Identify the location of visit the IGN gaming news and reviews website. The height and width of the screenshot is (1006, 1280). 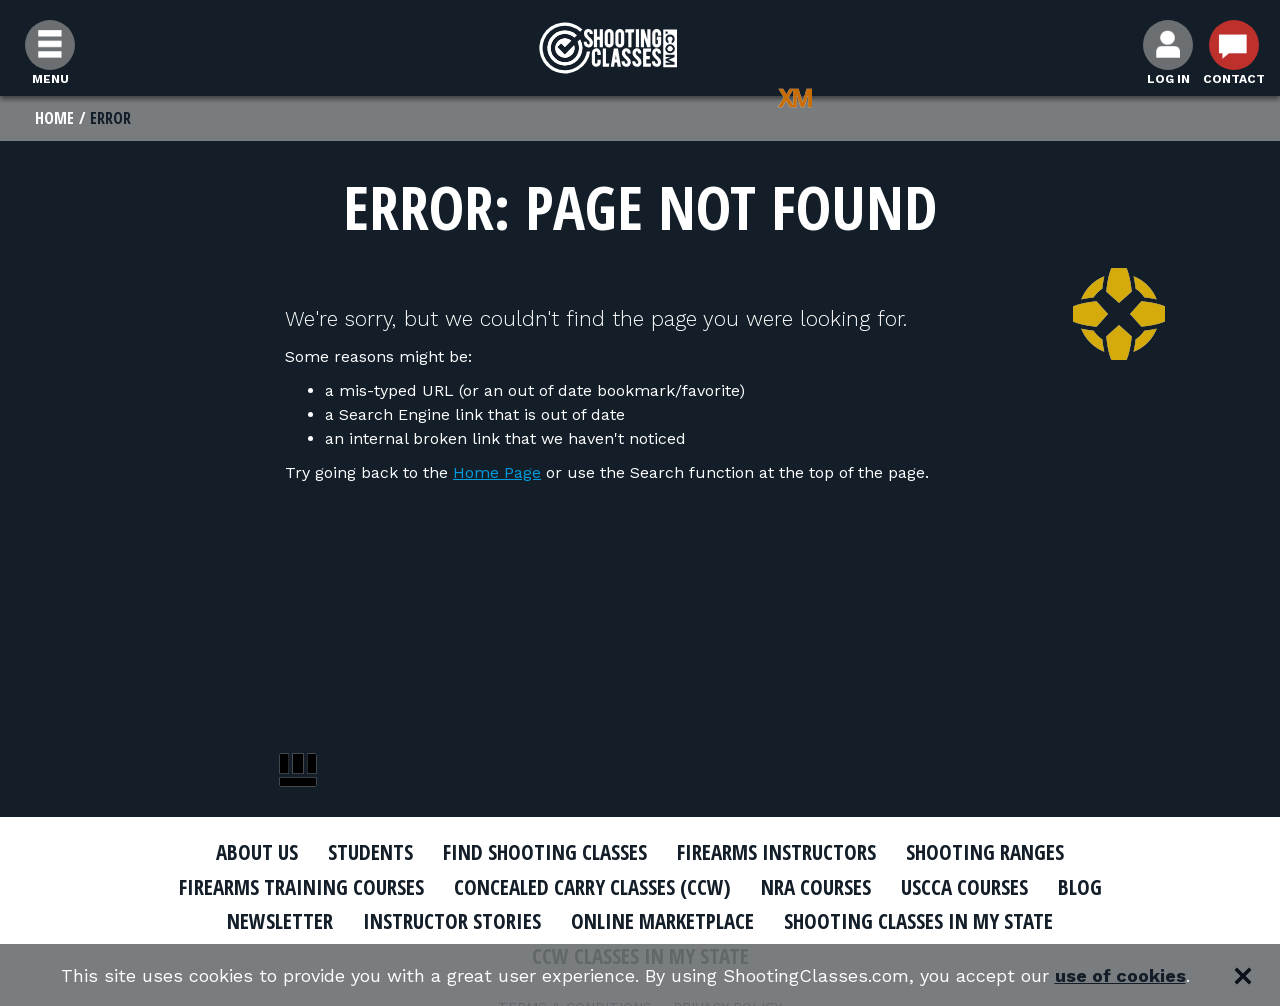
(1119, 314).